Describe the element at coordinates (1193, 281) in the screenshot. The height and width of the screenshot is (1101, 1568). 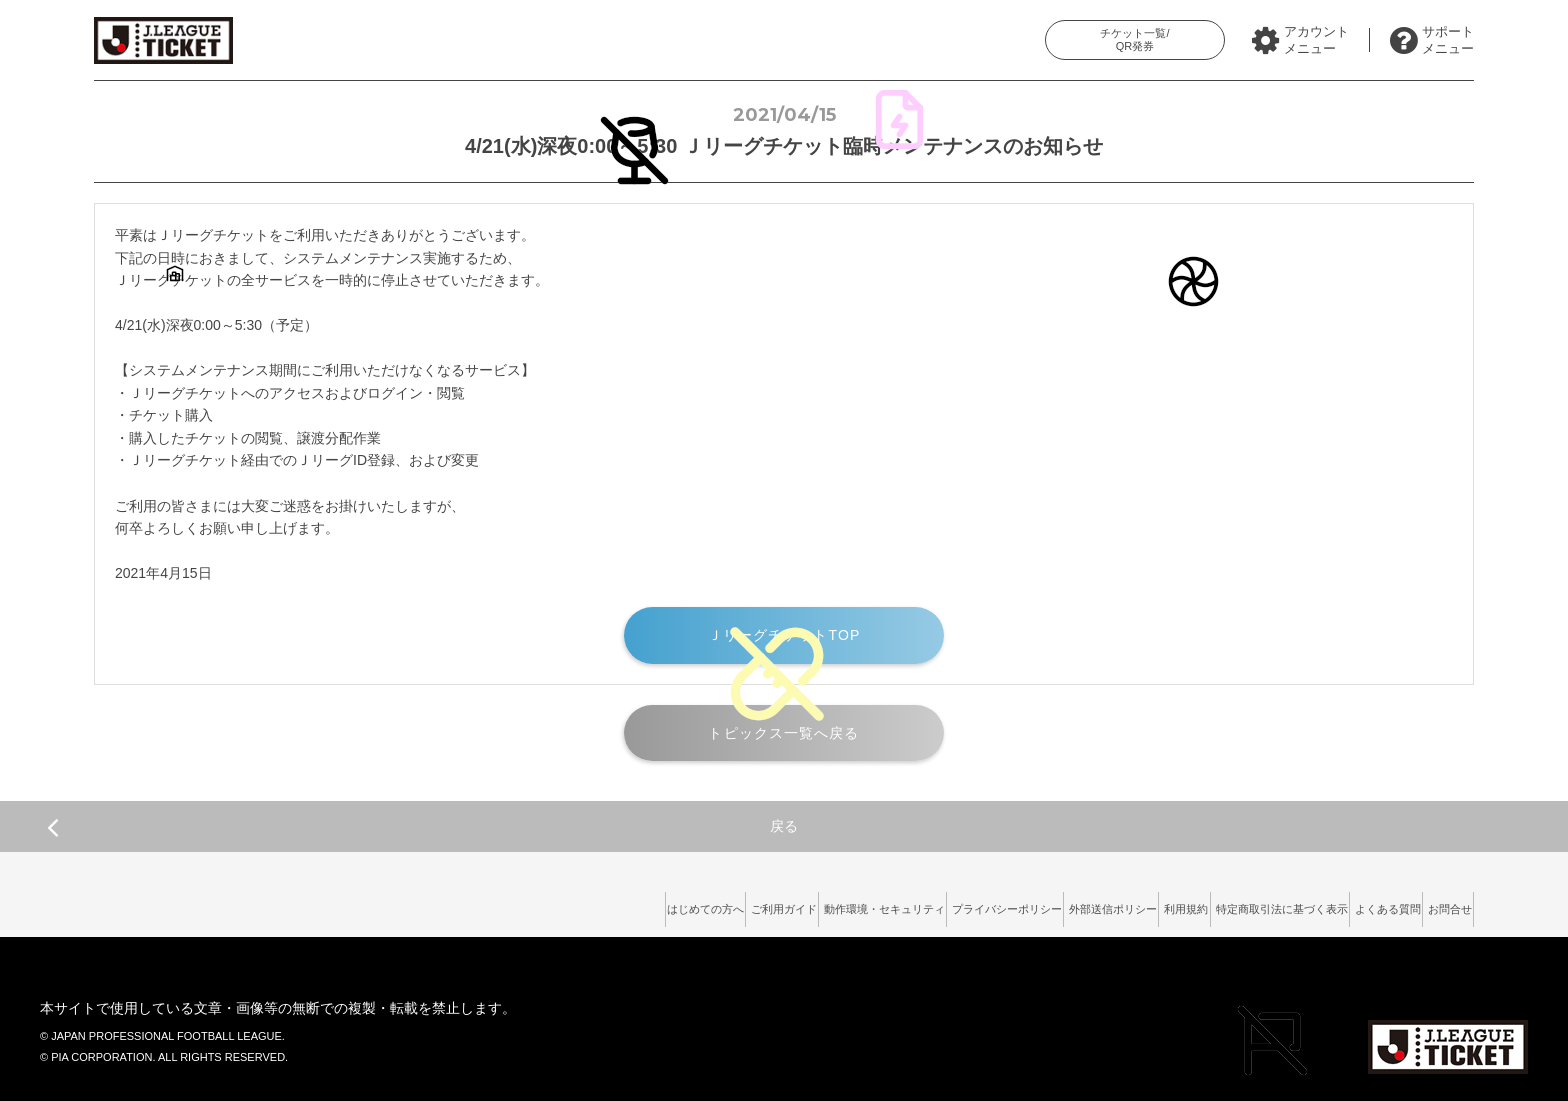
I see `indicates loading or processing in progress` at that location.